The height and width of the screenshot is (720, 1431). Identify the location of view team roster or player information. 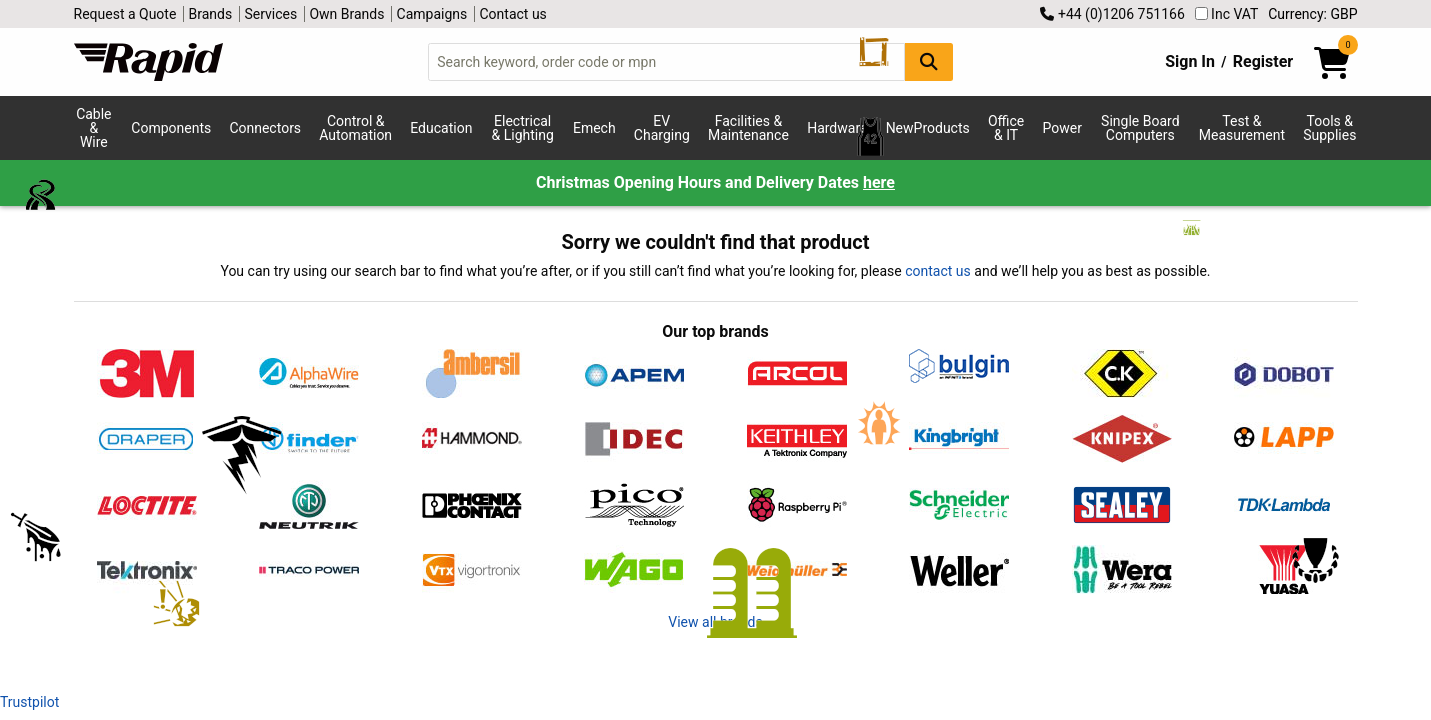
(870, 136).